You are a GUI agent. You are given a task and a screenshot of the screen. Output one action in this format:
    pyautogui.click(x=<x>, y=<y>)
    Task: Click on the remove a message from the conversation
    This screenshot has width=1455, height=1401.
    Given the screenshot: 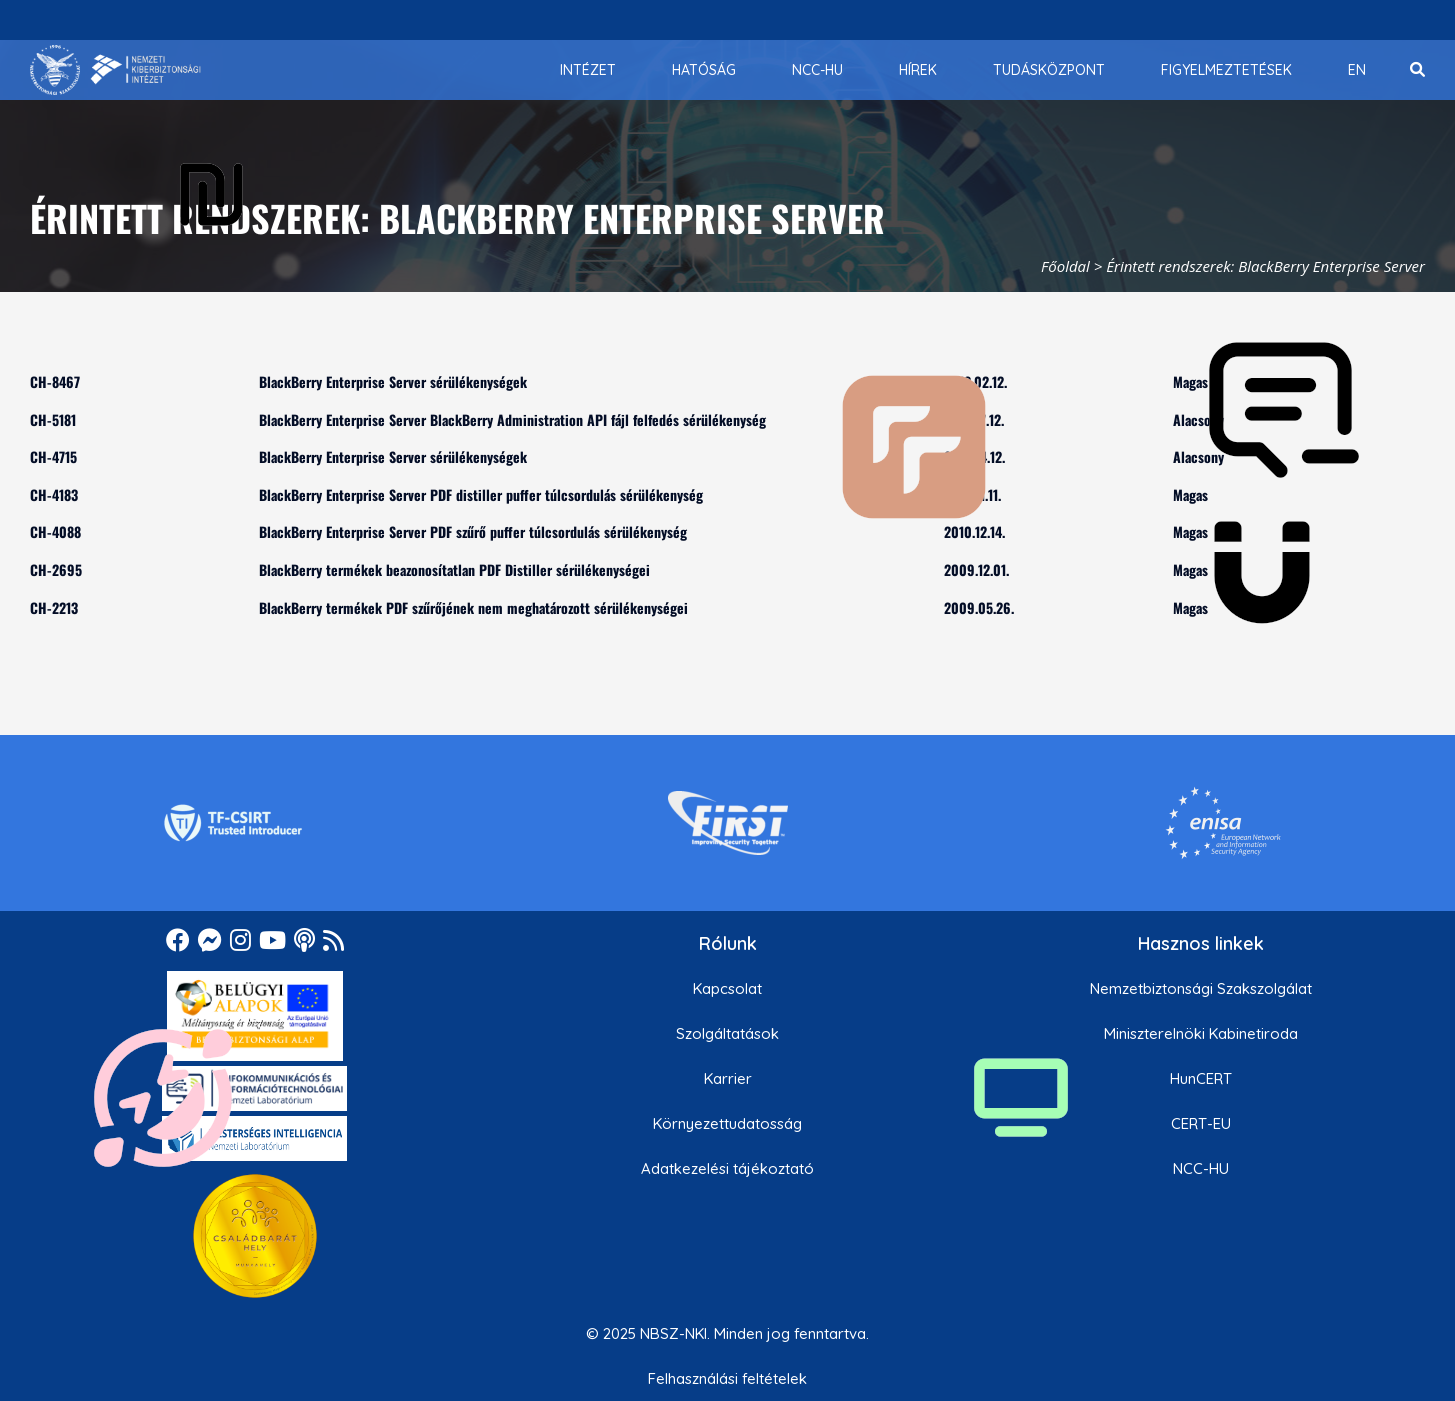 What is the action you would take?
    pyautogui.click(x=1280, y=406)
    